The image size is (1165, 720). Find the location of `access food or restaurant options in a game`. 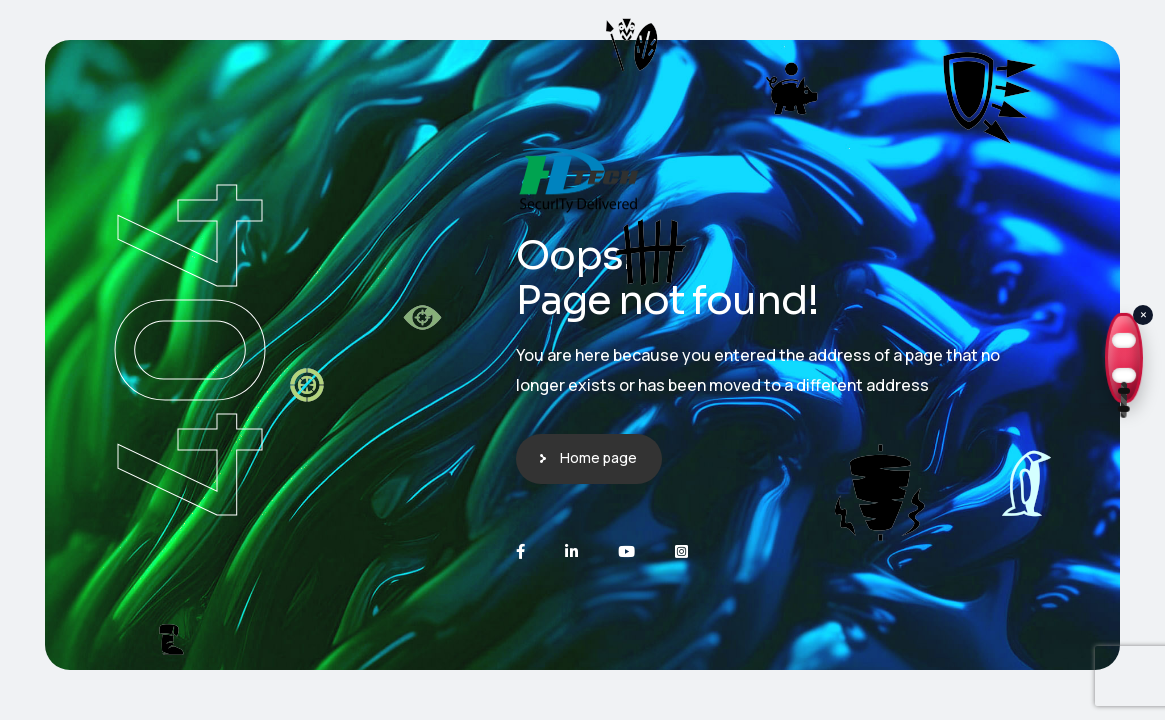

access food or restaurant options in a game is located at coordinates (880, 492).